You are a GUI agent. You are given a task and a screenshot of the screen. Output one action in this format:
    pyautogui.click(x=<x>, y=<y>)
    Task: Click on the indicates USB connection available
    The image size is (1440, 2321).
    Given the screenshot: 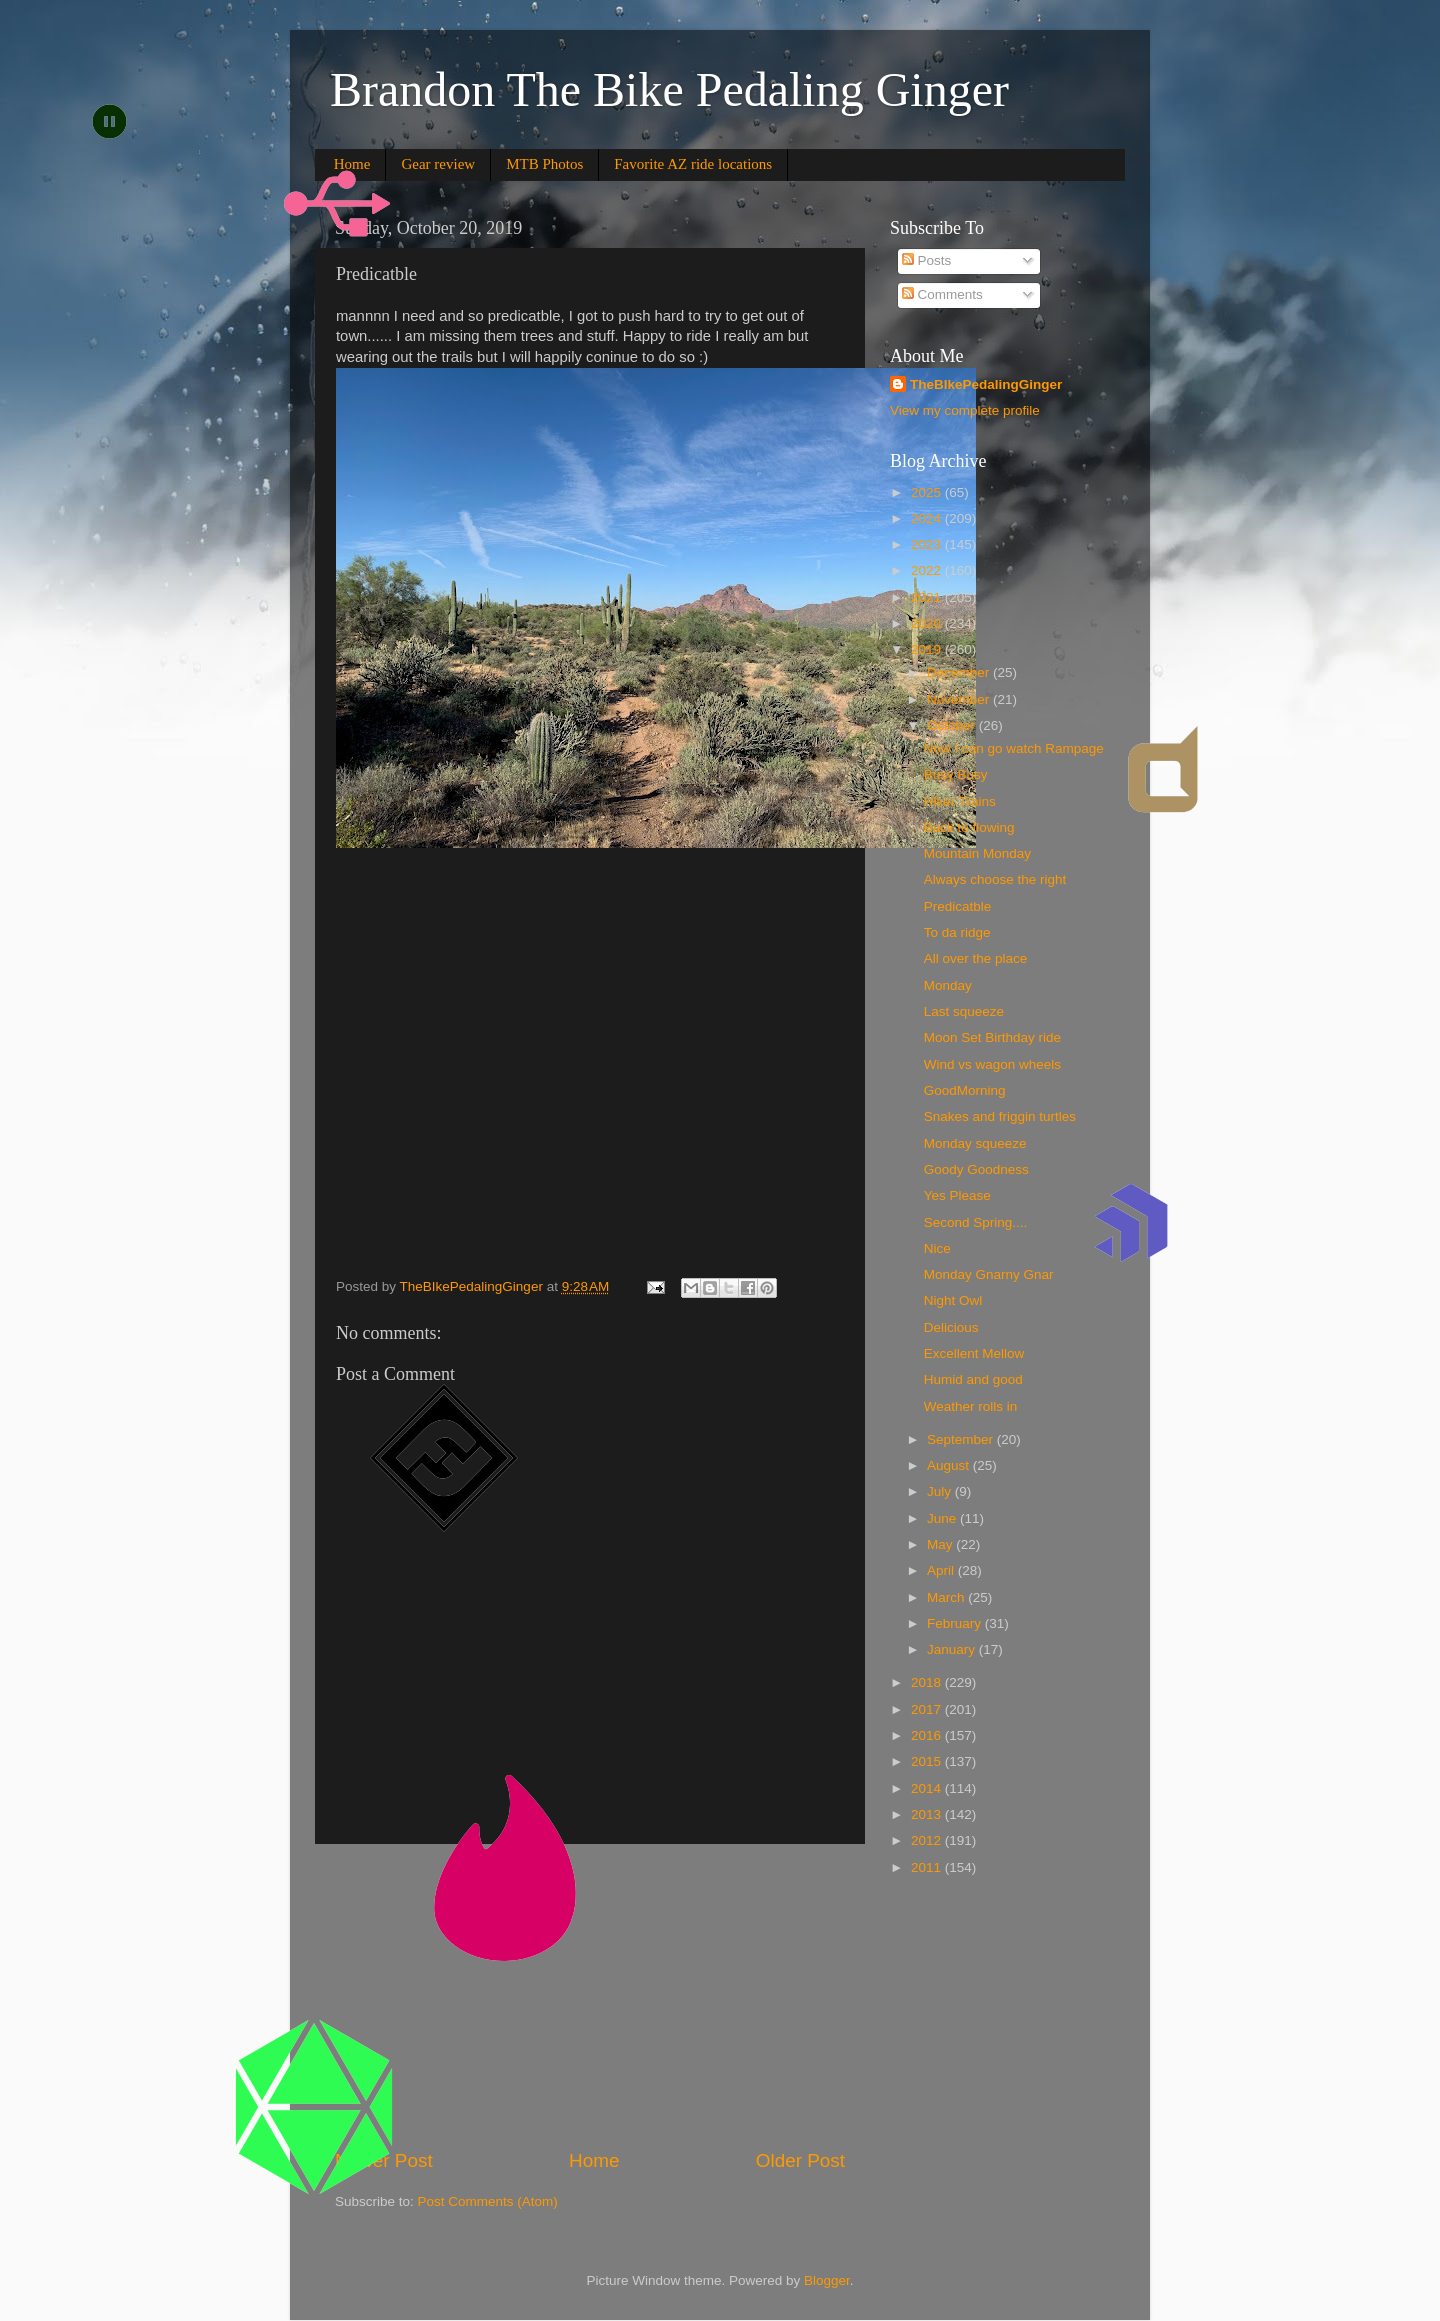 What is the action you would take?
    pyautogui.click(x=337, y=203)
    